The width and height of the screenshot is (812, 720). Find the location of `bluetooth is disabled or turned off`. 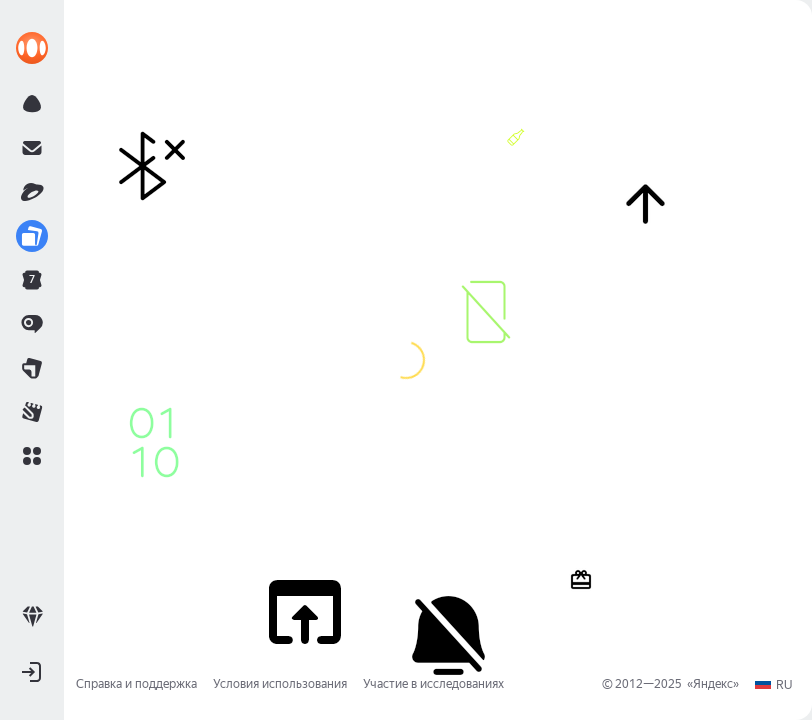

bluetooth is disabled or turned off is located at coordinates (148, 166).